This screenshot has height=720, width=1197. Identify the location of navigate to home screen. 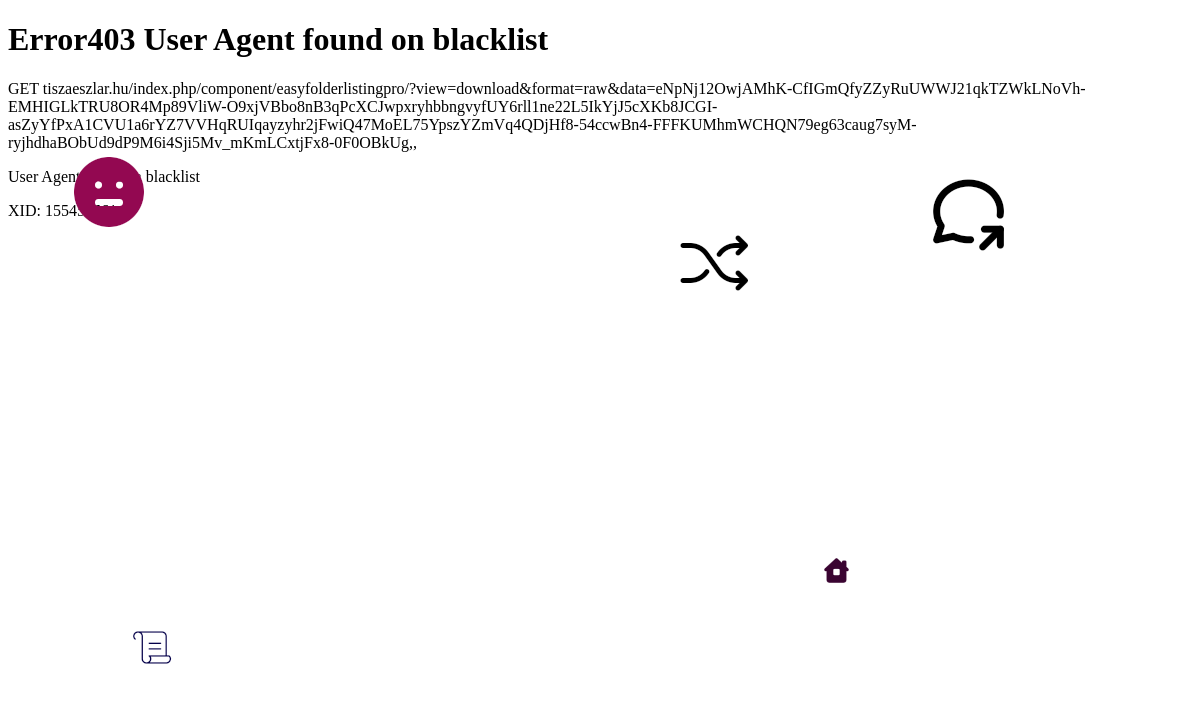
(836, 570).